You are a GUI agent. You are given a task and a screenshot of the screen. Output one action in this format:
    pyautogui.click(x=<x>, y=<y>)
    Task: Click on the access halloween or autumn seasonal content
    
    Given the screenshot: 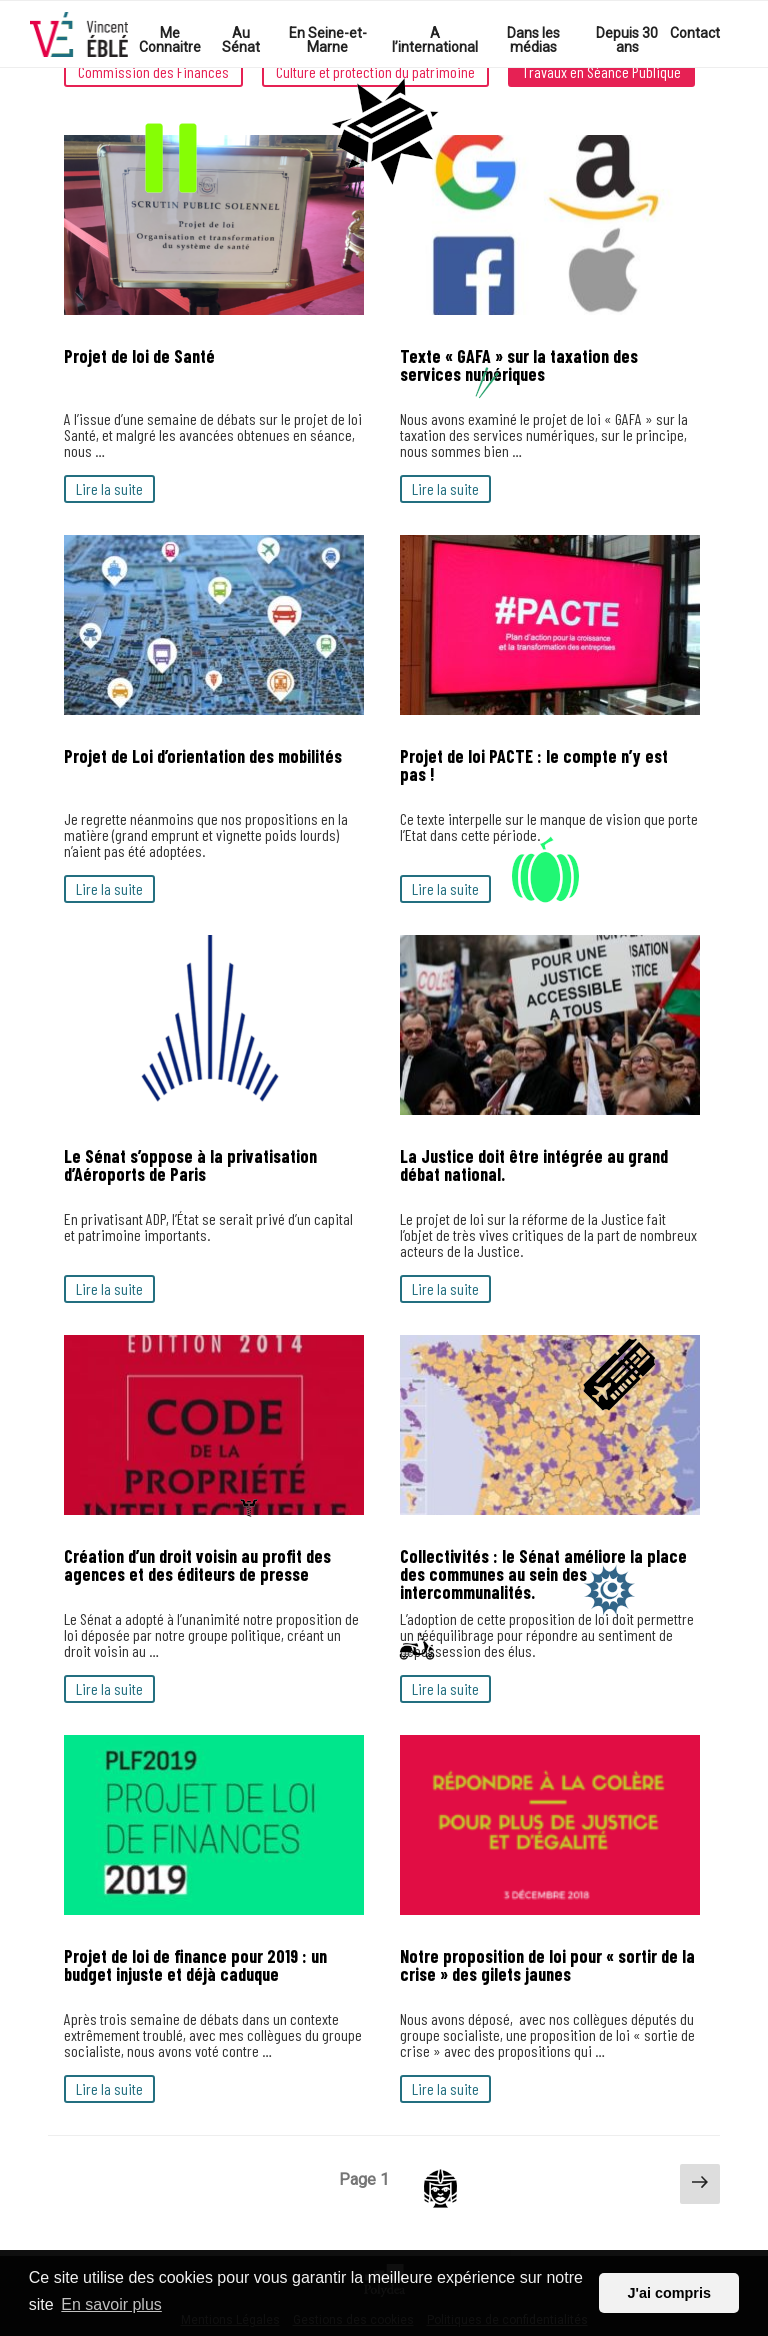 What is the action you would take?
    pyautogui.click(x=545, y=869)
    